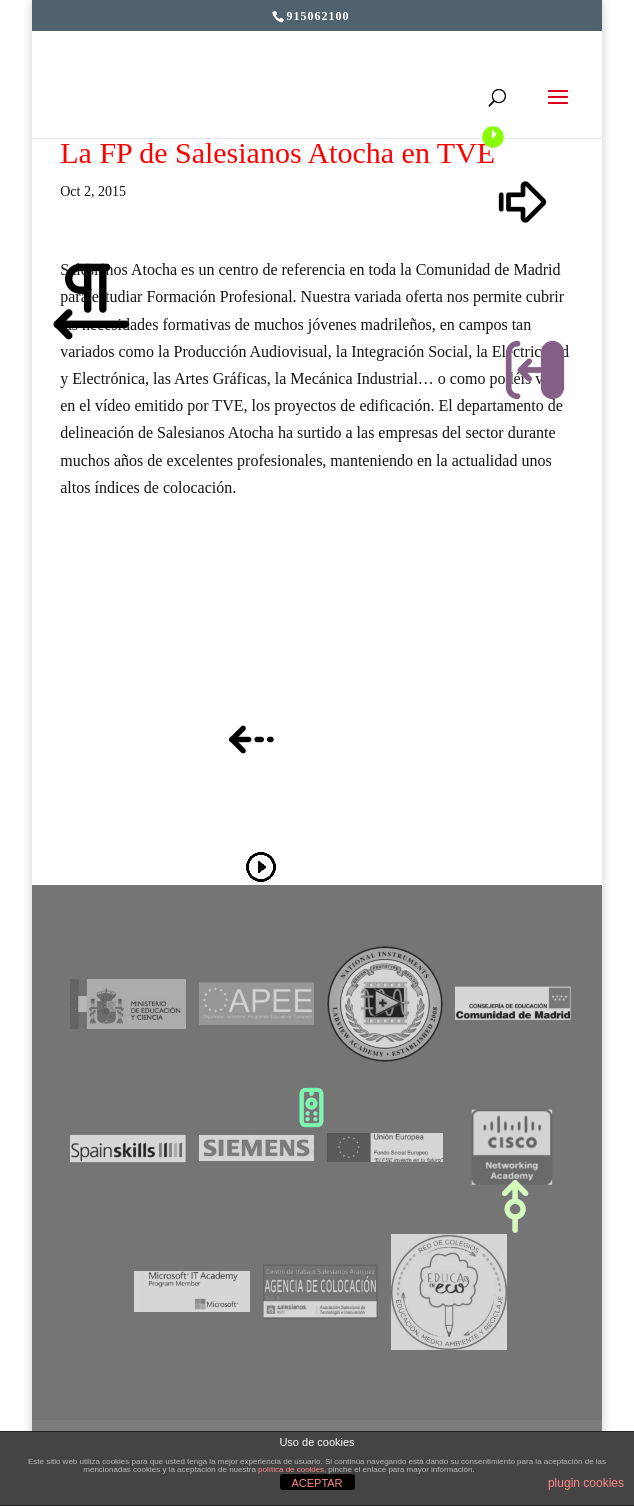 This screenshot has width=634, height=1506. What do you see at coordinates (523, 202) in the screenshot?
I see `go to next step or page` at bounding box center [523, 202].